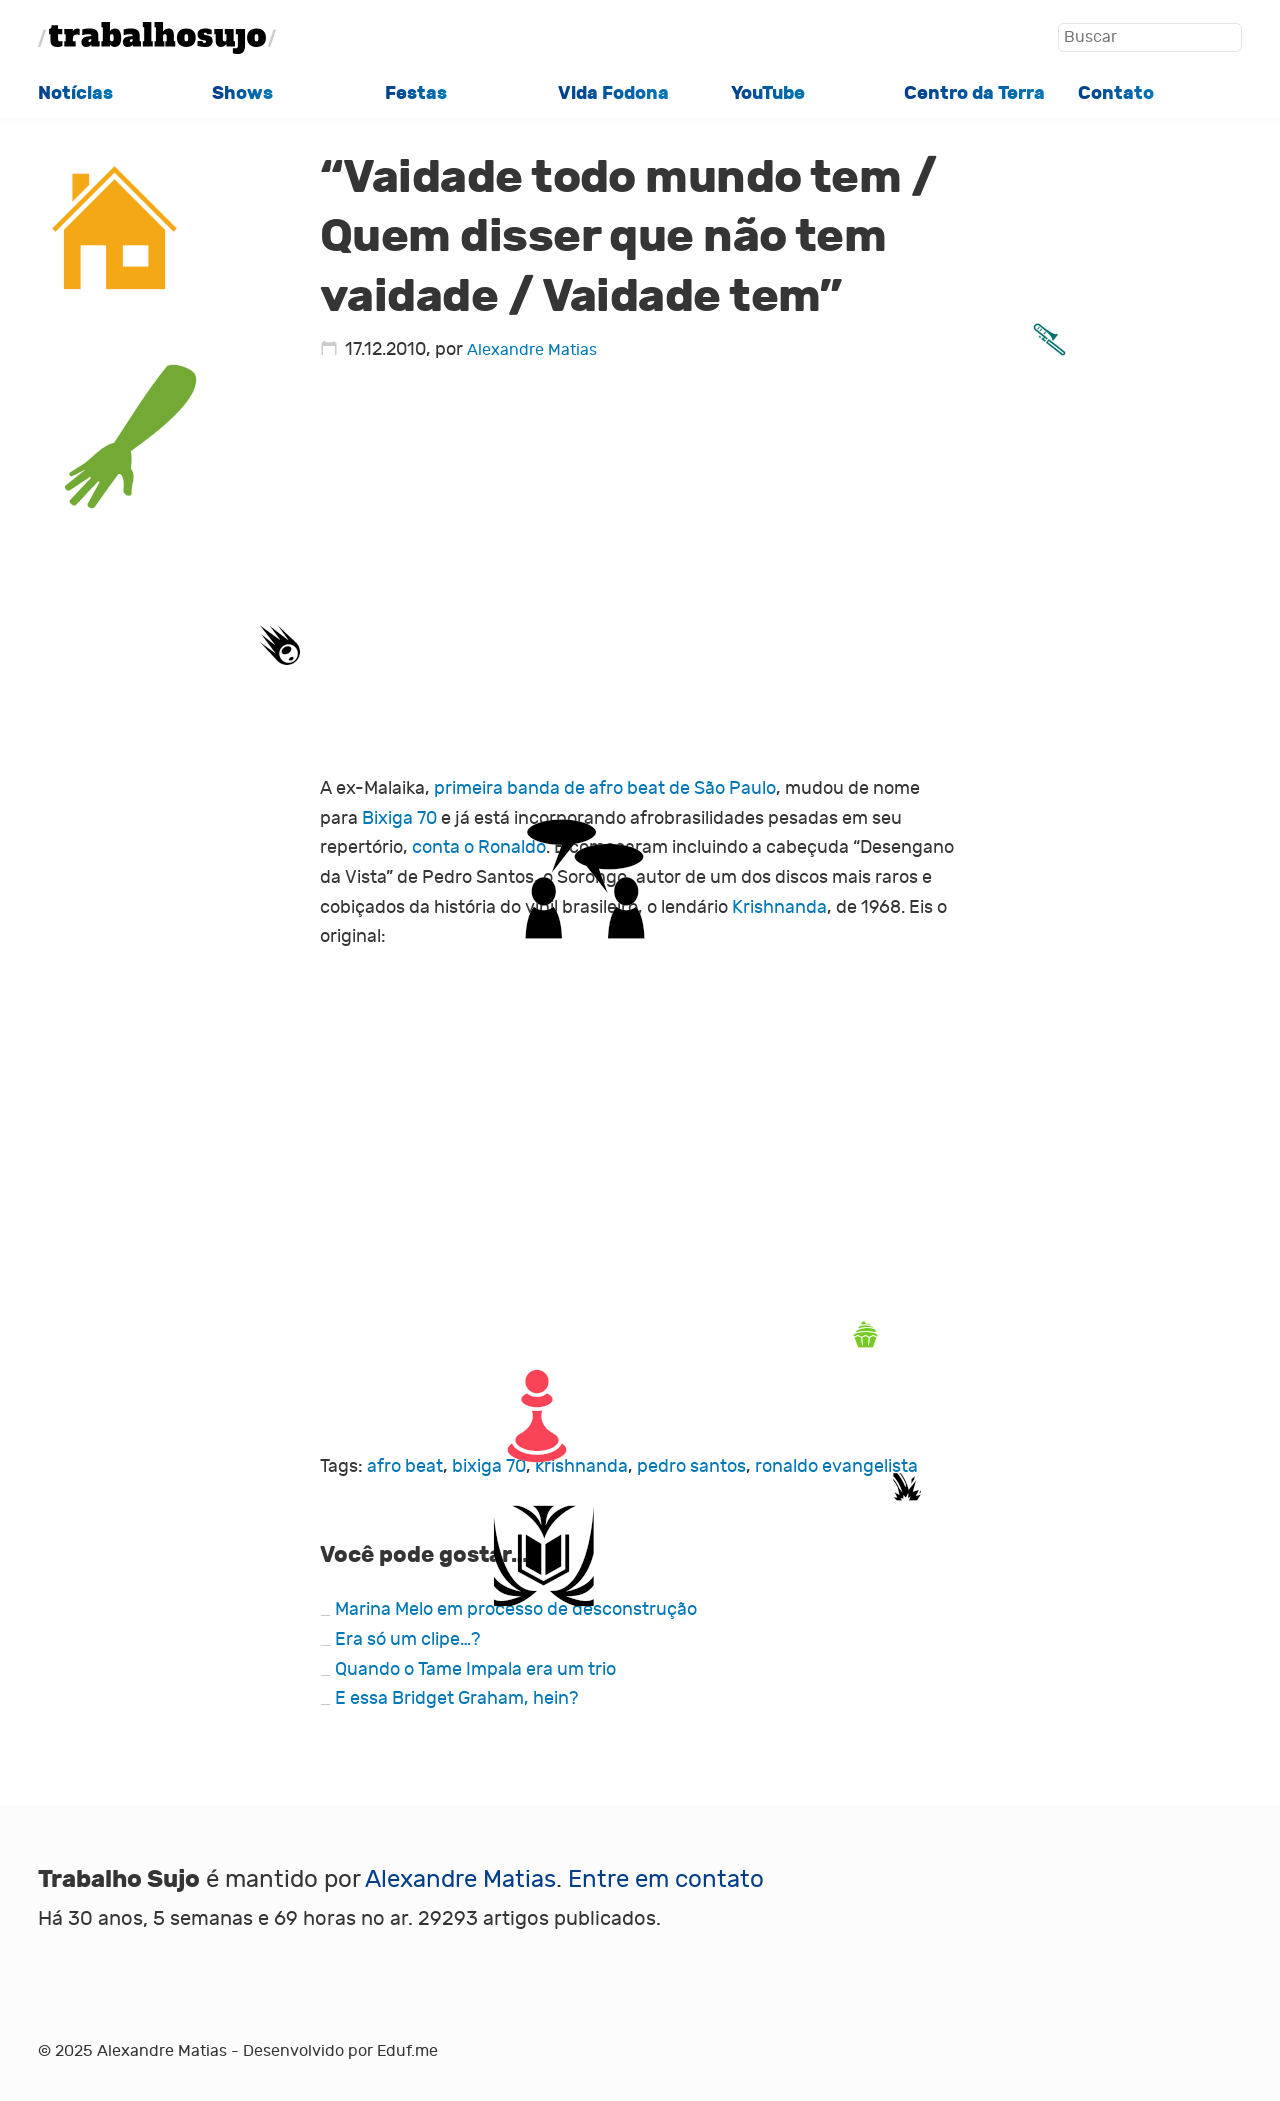 The height and width of the screenshot is (2101, 1280). Describe the element at coordinates (865, 1333) in the screenshot. I see `access bakery or dessert options` at that location.